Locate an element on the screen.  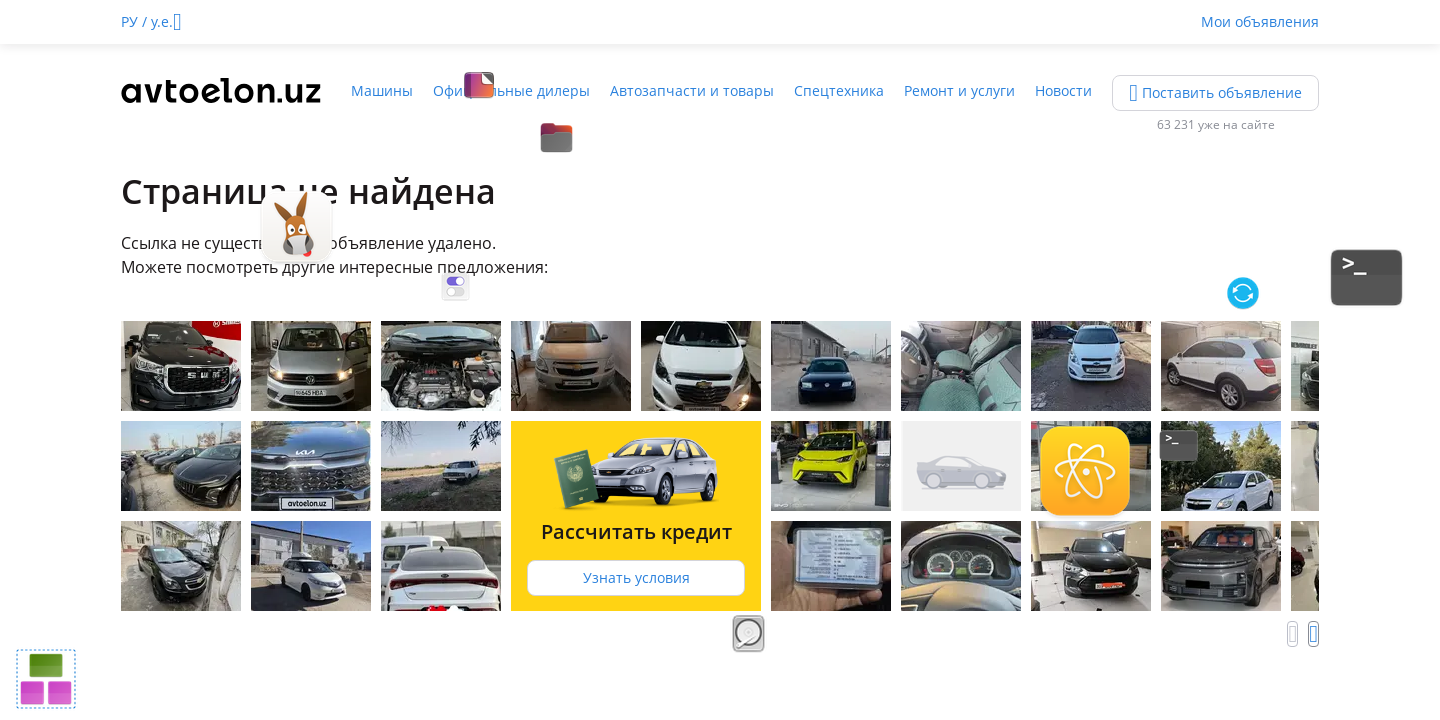
folder ready to accept dragged files is located at coordinates (556, 137).